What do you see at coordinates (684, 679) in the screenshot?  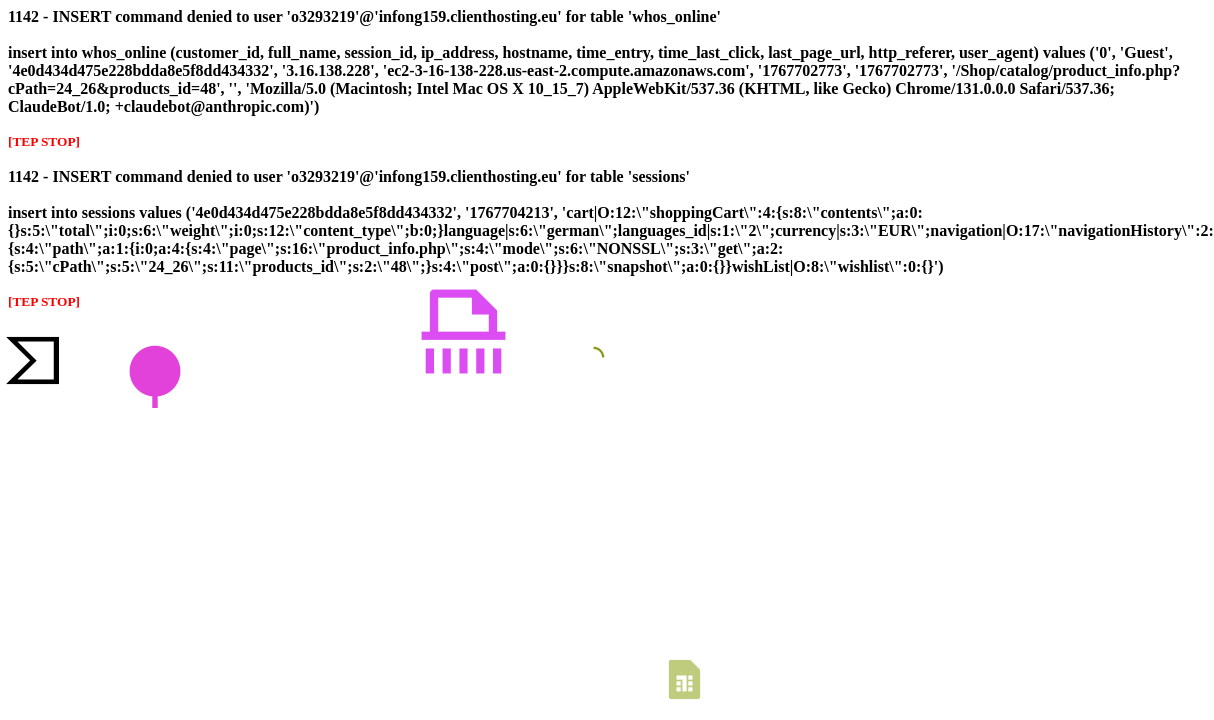 I see `manage sim card settings` at bounding box center [684, 679].